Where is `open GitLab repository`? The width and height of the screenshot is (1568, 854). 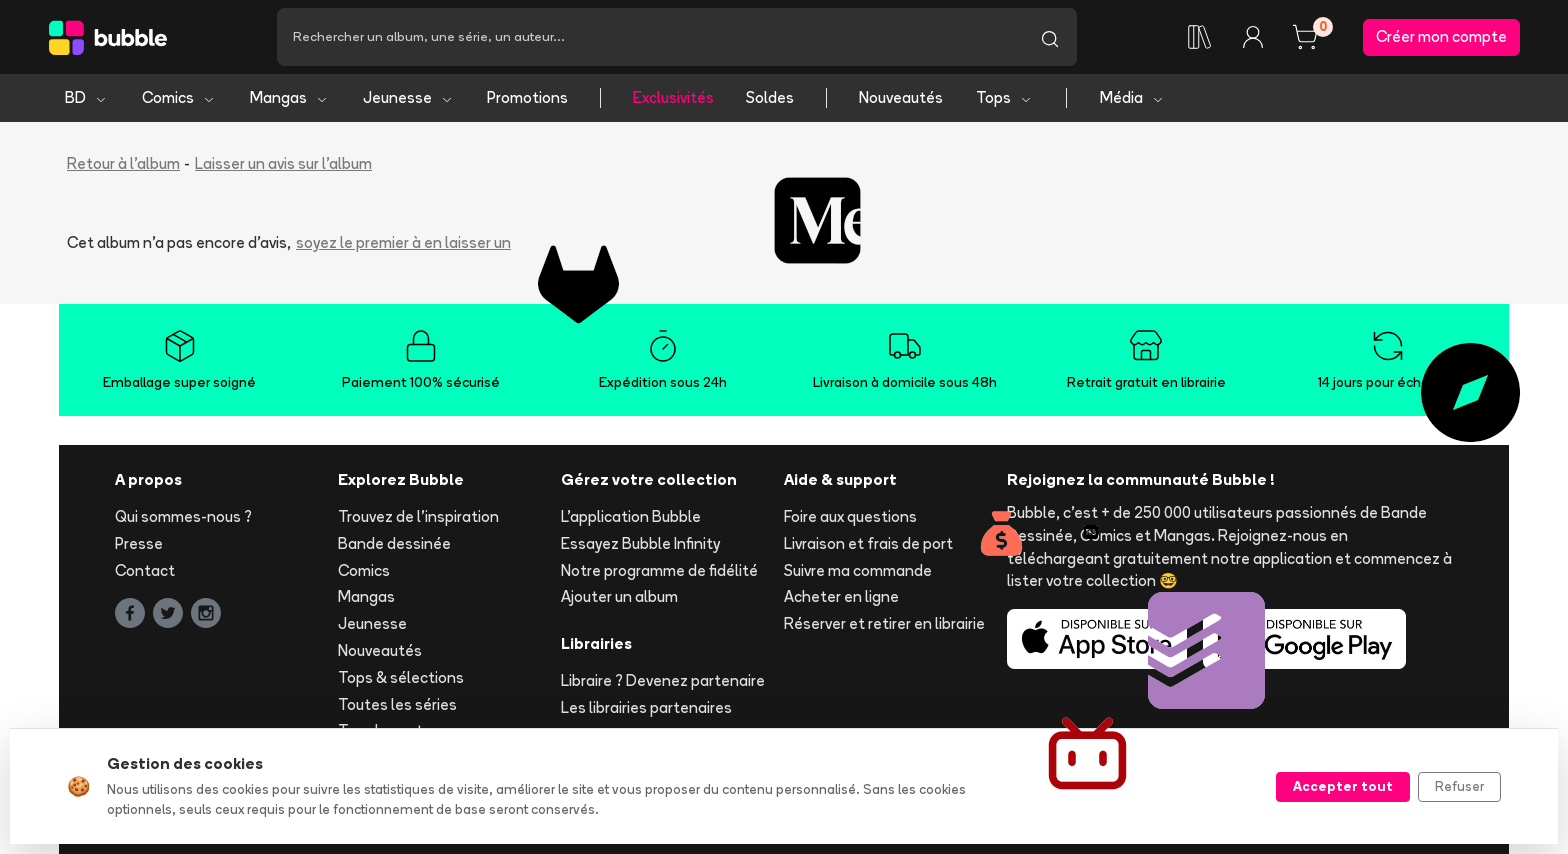 open GitLab repository is located at coordinates (578, 284).